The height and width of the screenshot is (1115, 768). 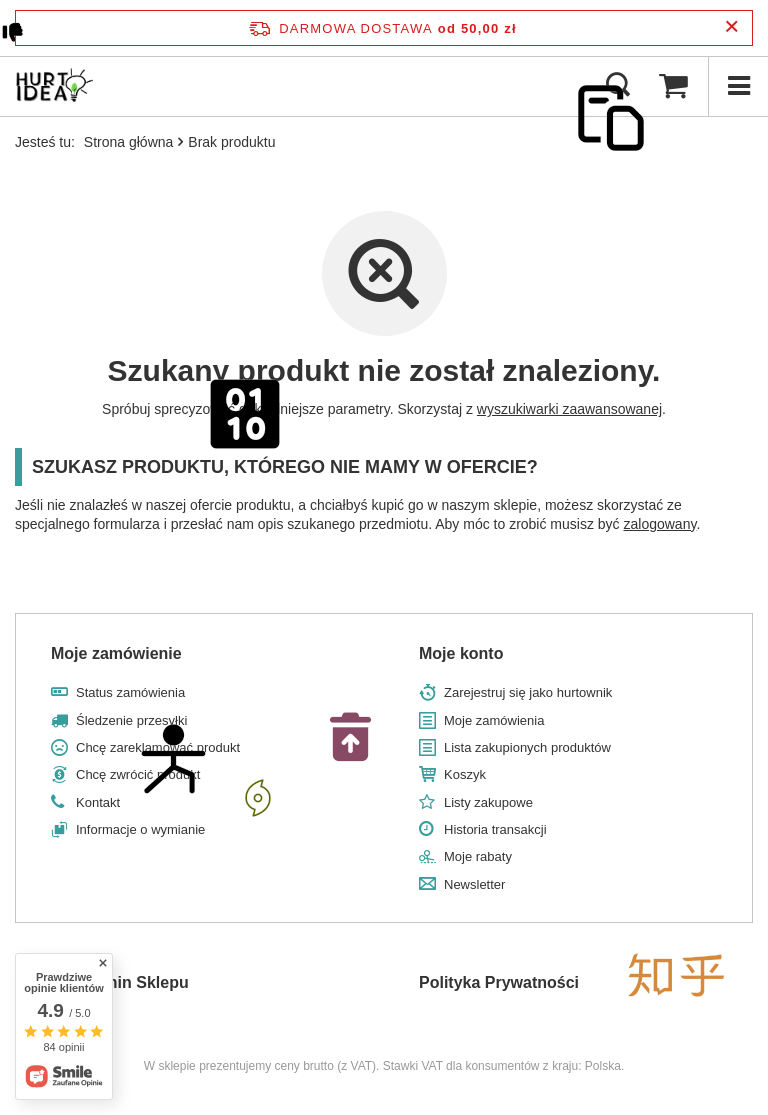 I want to click on paste copied content from clipboard, so click(x=611, y=118).